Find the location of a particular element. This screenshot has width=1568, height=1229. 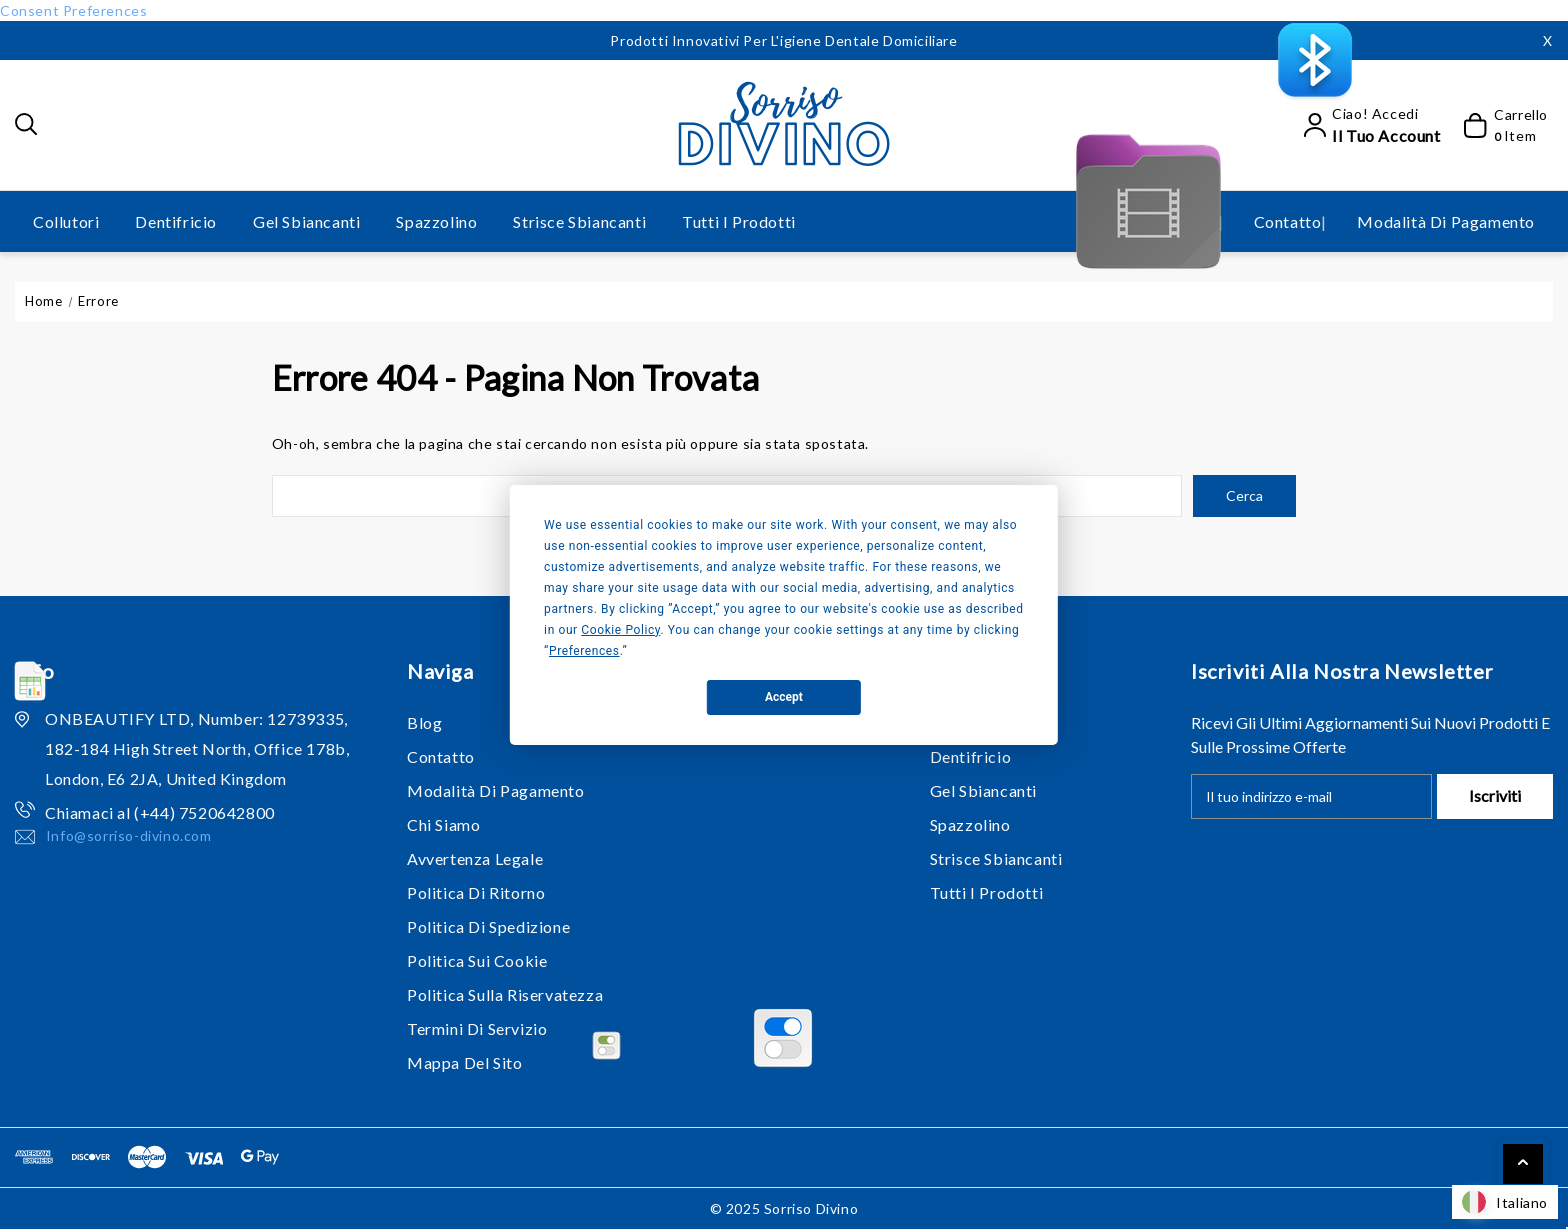

open bluetooth settings is located at coordinates (1315, 60).